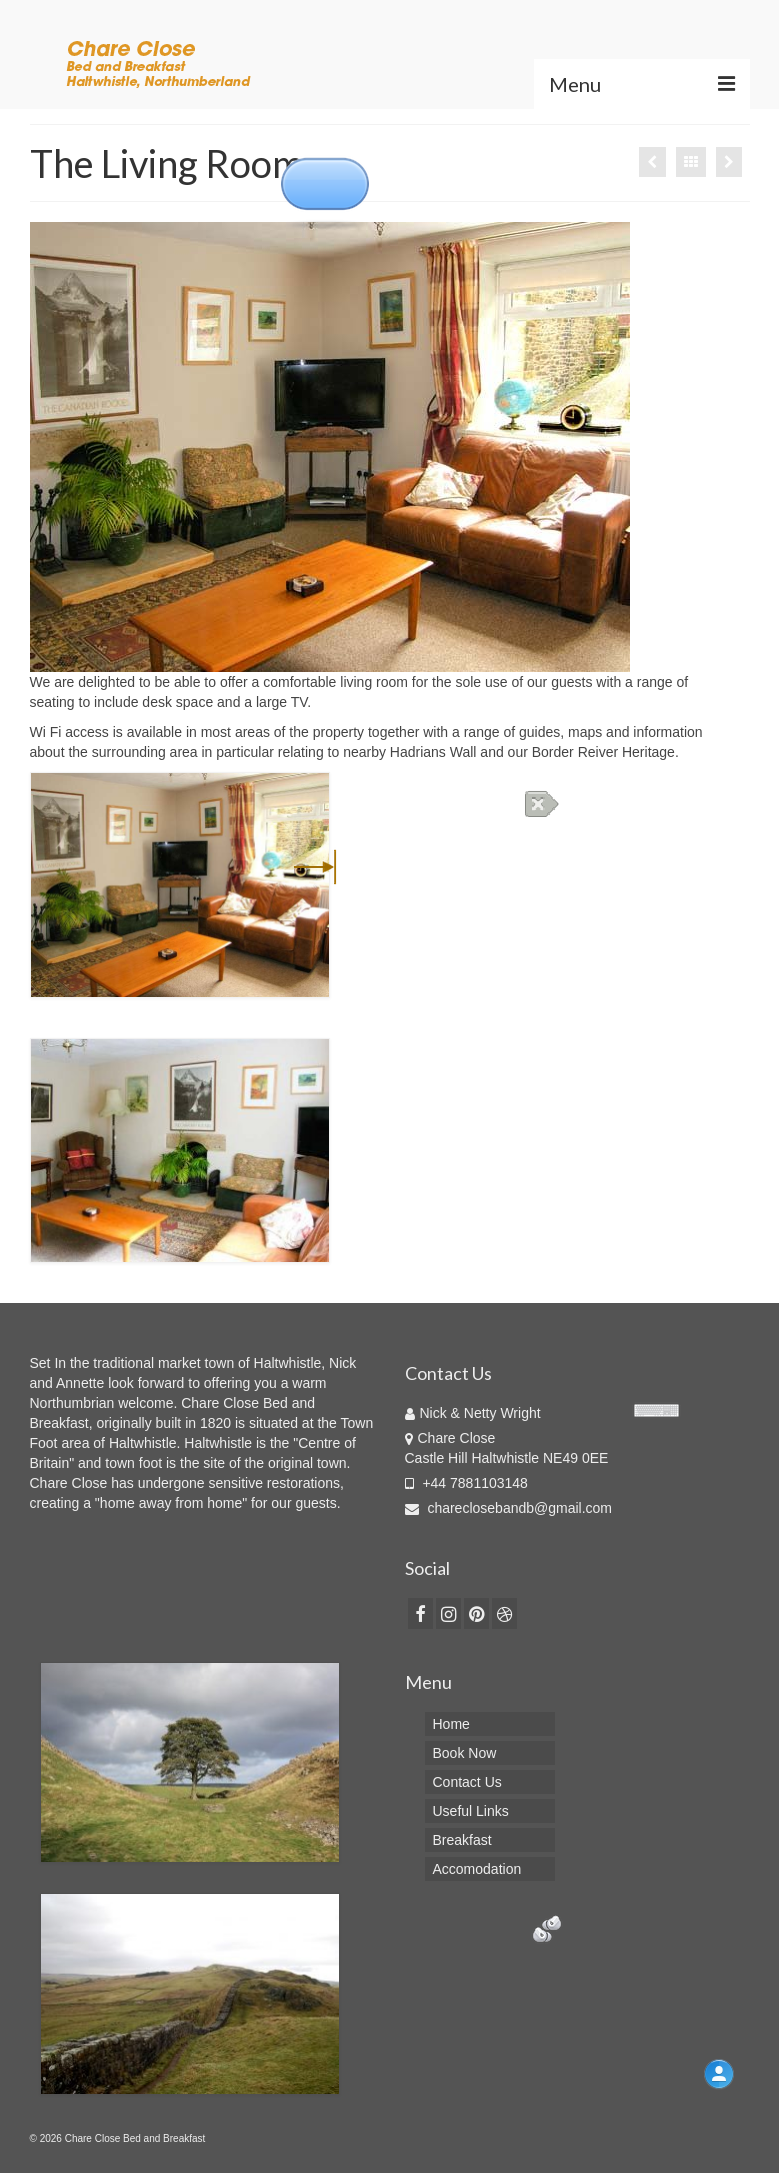 Image resolution: width=779 pixels, height=2173 pixels. I want to click on clear text or input field, so click(543, 803).